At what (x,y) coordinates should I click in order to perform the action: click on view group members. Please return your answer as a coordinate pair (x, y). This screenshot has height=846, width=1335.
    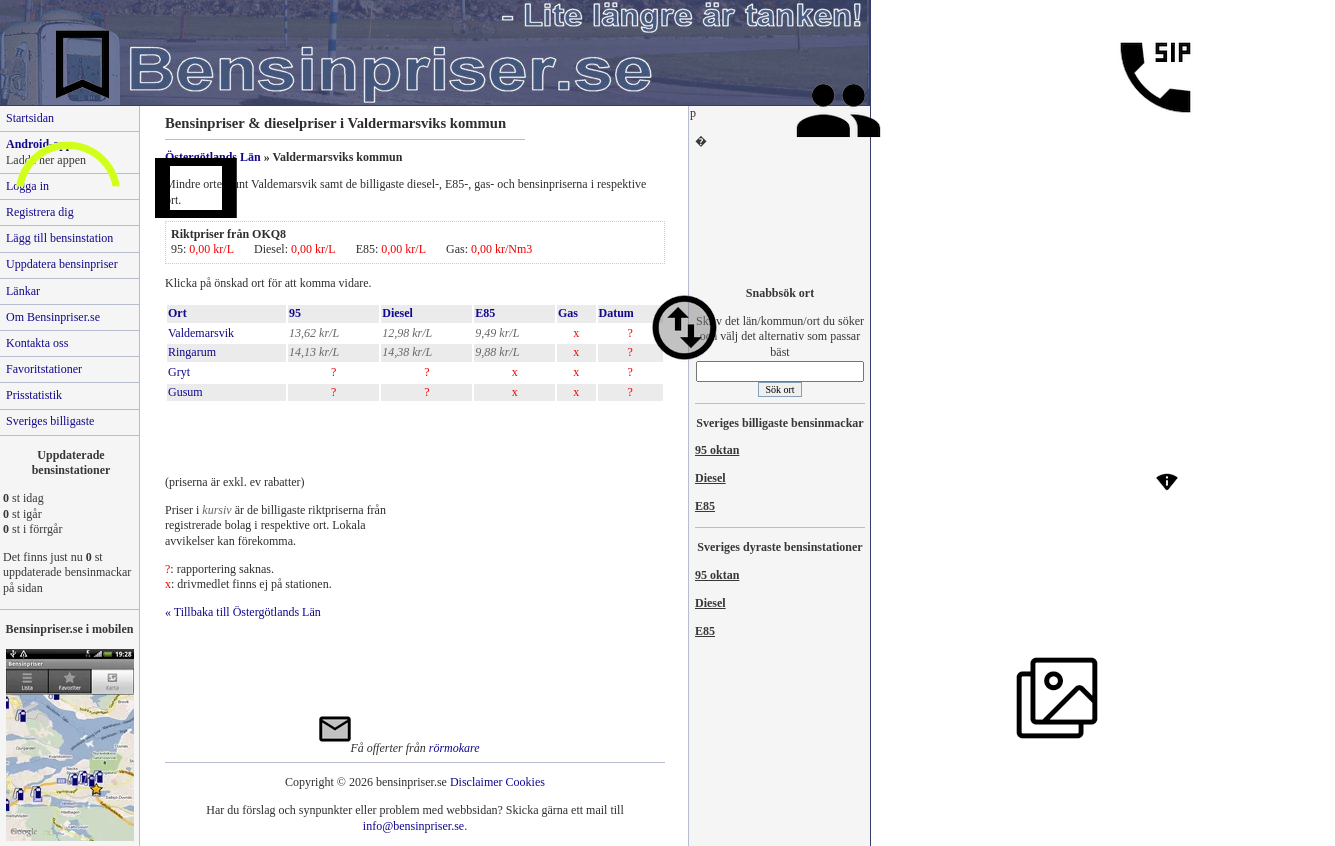
    Looking at the image, I should click on (838, 110).